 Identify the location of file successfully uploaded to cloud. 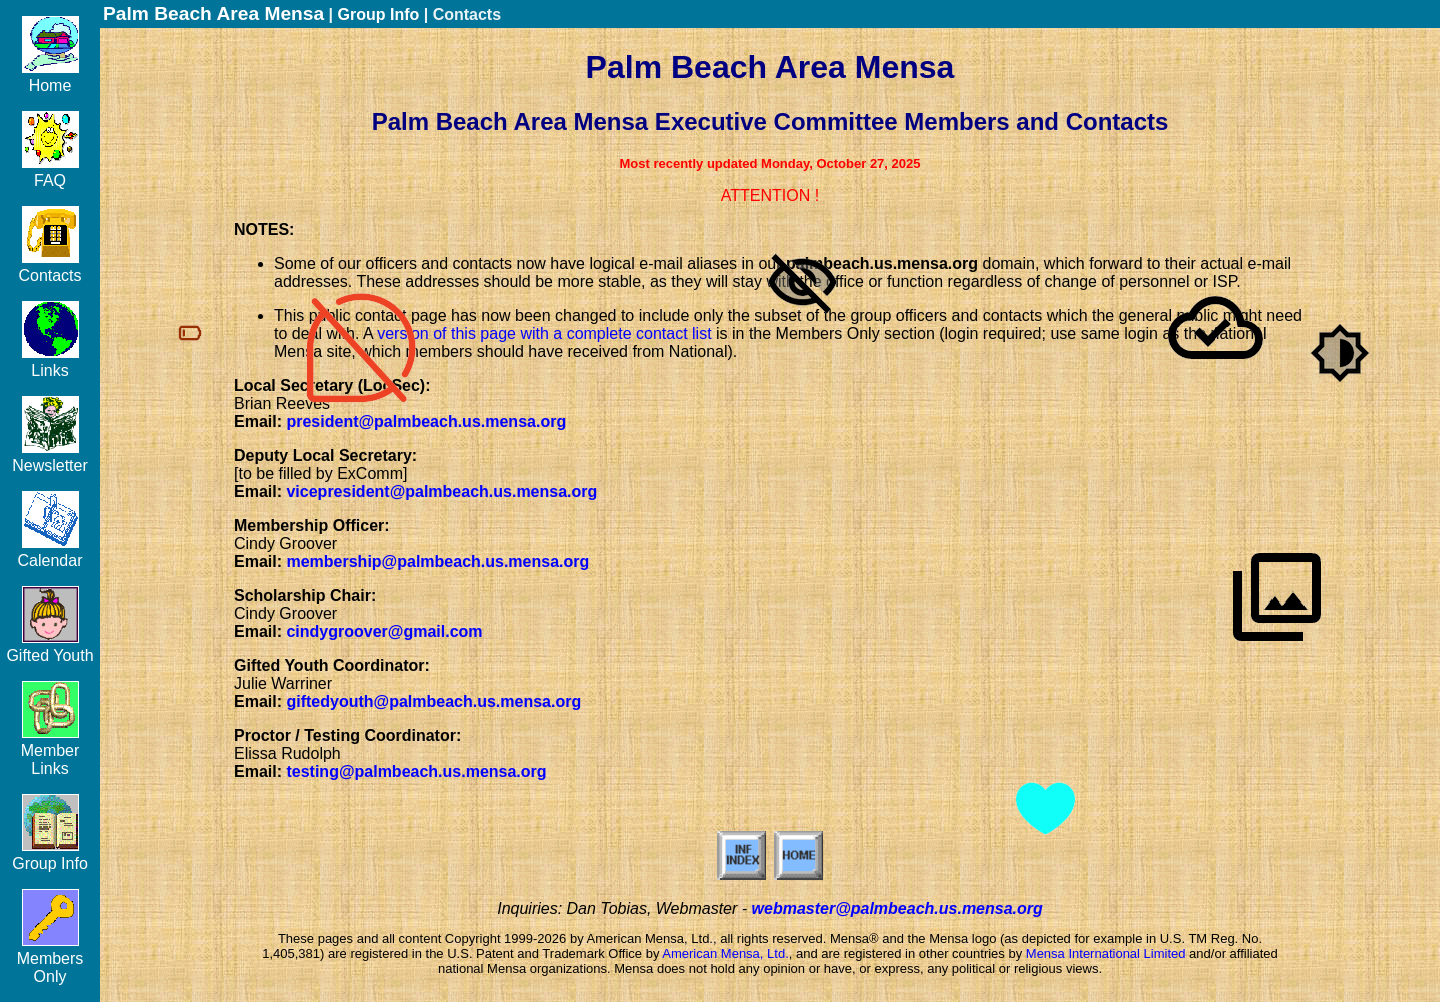
(1215, 327).